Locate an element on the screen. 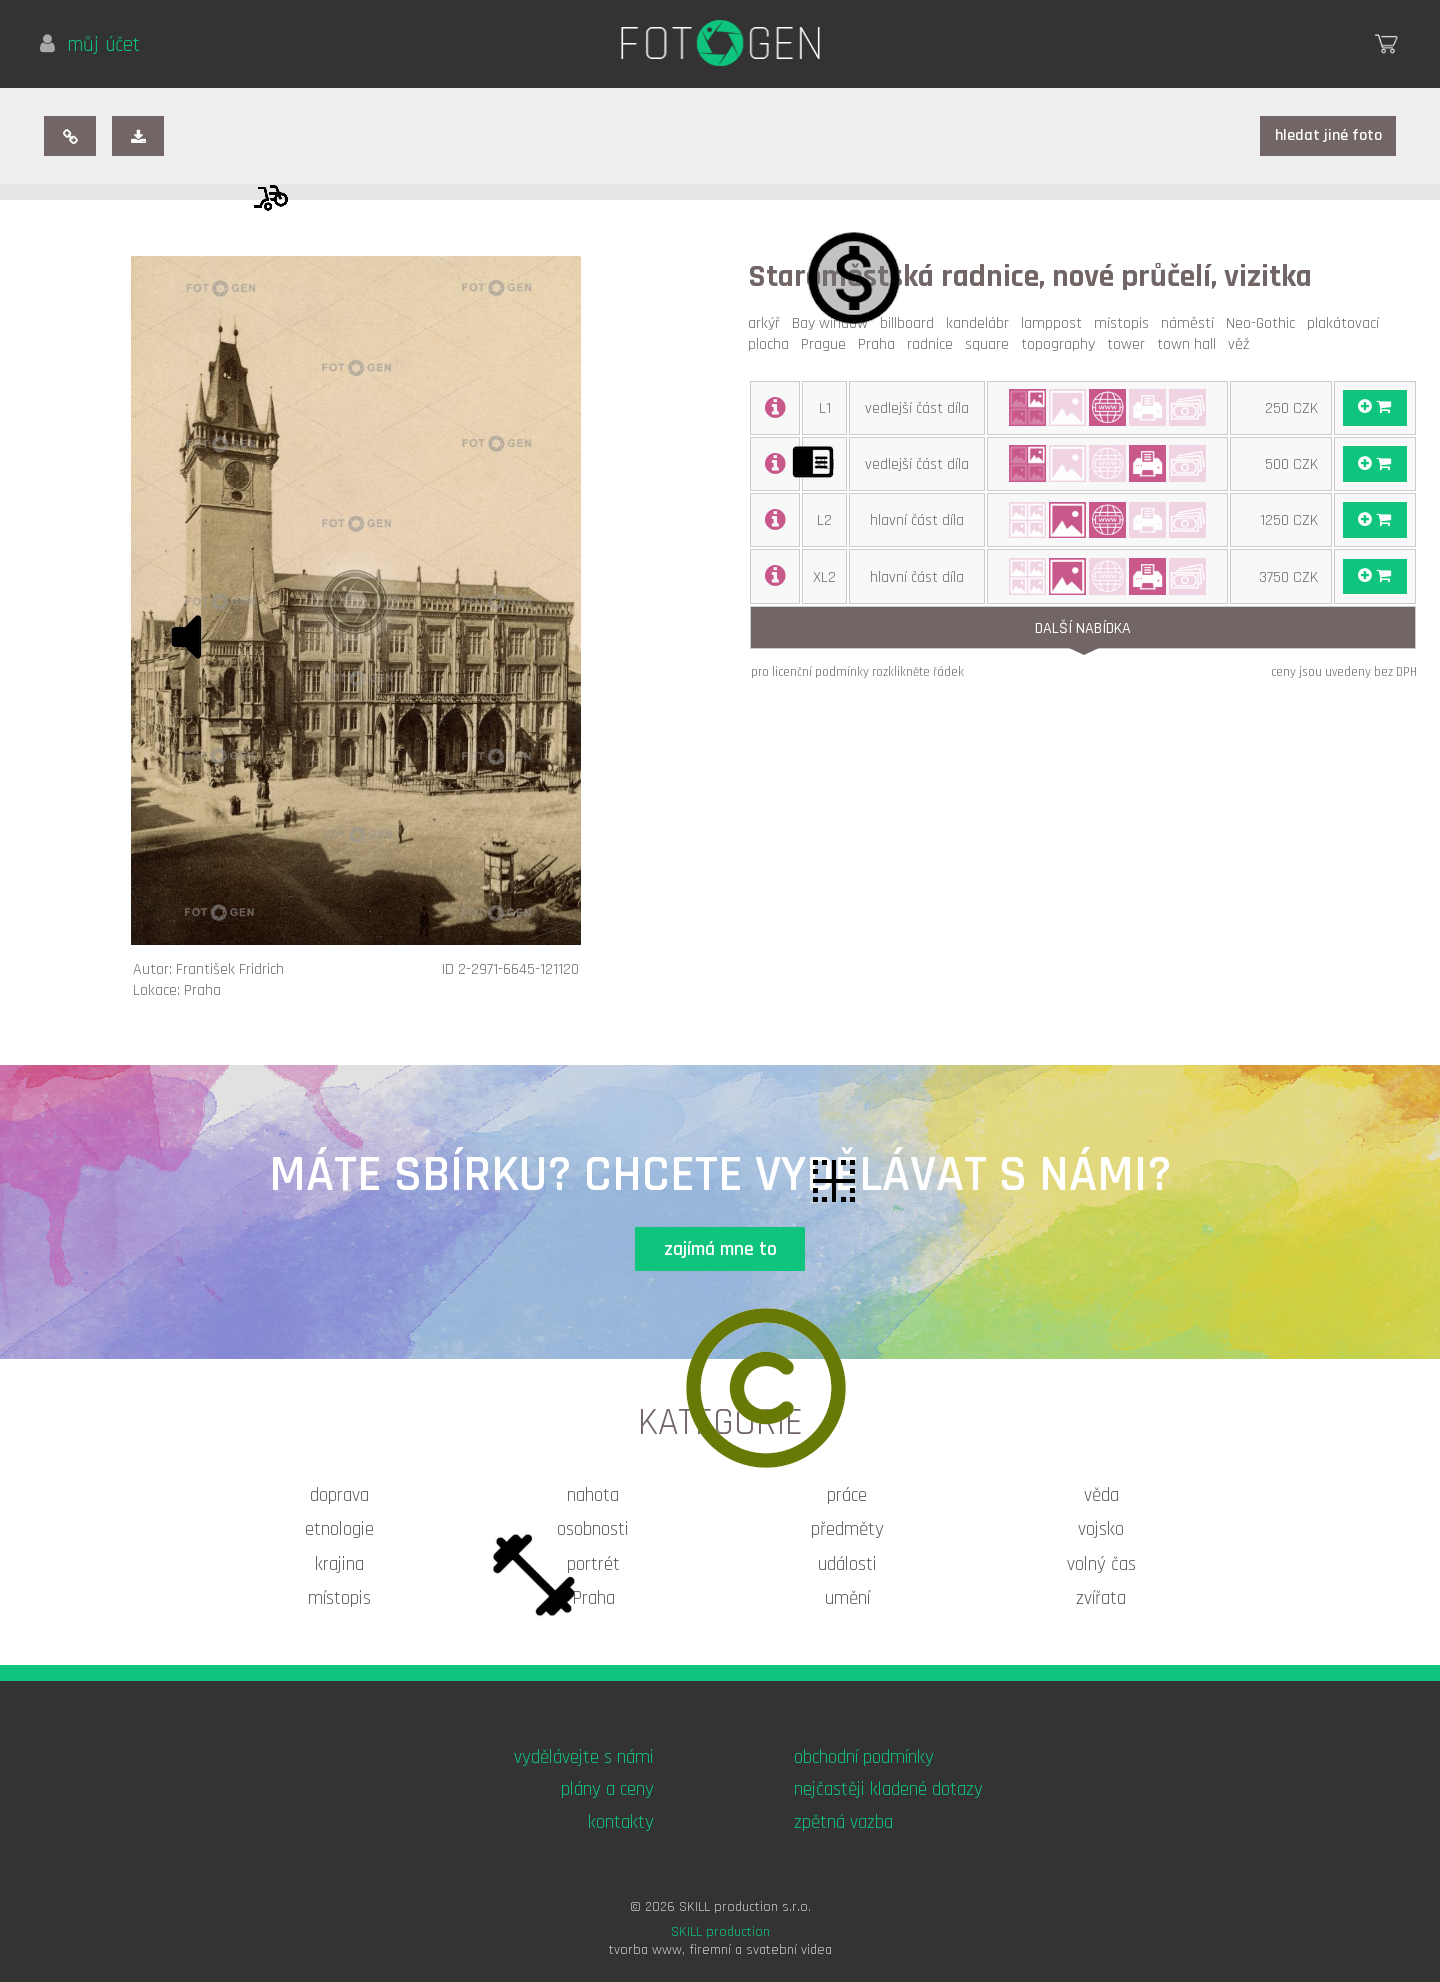 This screenshot has height=1982, width=1440. apply inner borders to selected cells is located at coordinates (834, 1181).